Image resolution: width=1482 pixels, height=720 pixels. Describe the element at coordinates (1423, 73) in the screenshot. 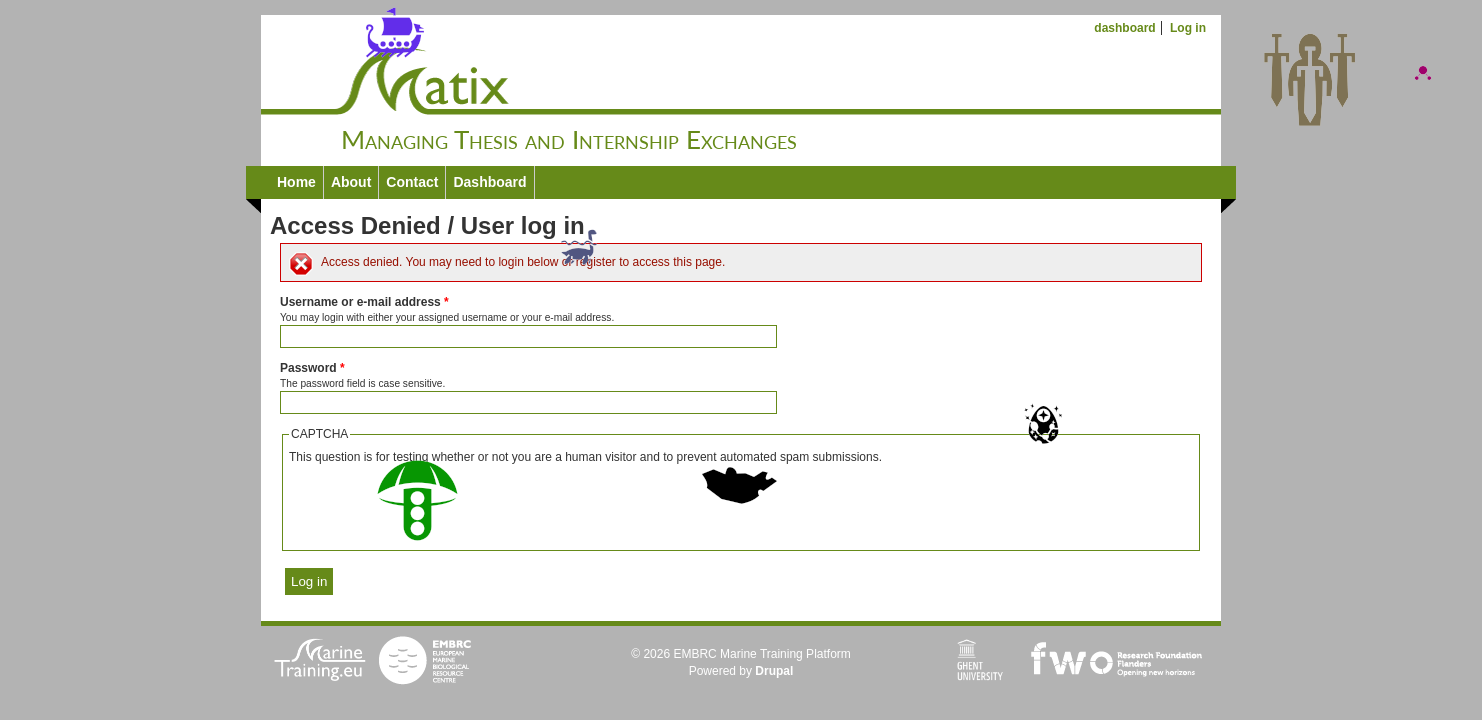

I see `indicates water or hydration level` at that location.